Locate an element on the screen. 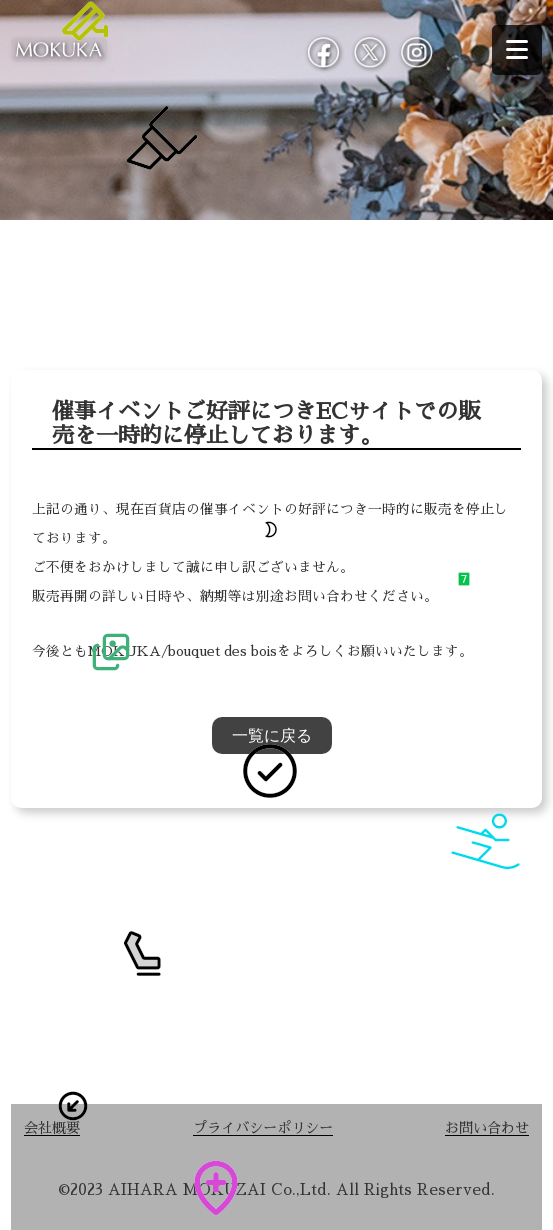  add a new location pin is located at coordinates (216, 1188).